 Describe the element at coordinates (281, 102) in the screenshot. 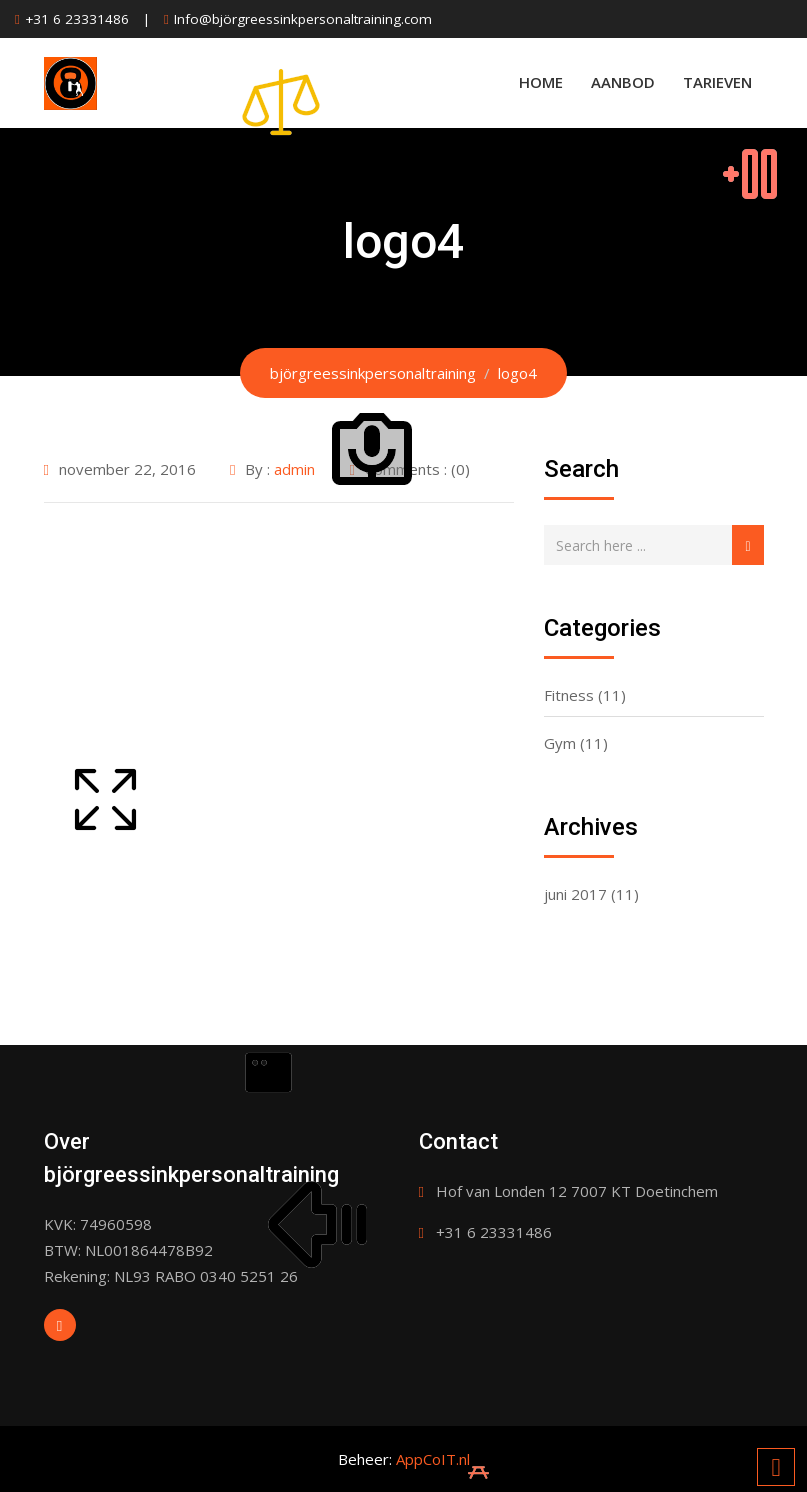

I see `compare items or options` at that location.